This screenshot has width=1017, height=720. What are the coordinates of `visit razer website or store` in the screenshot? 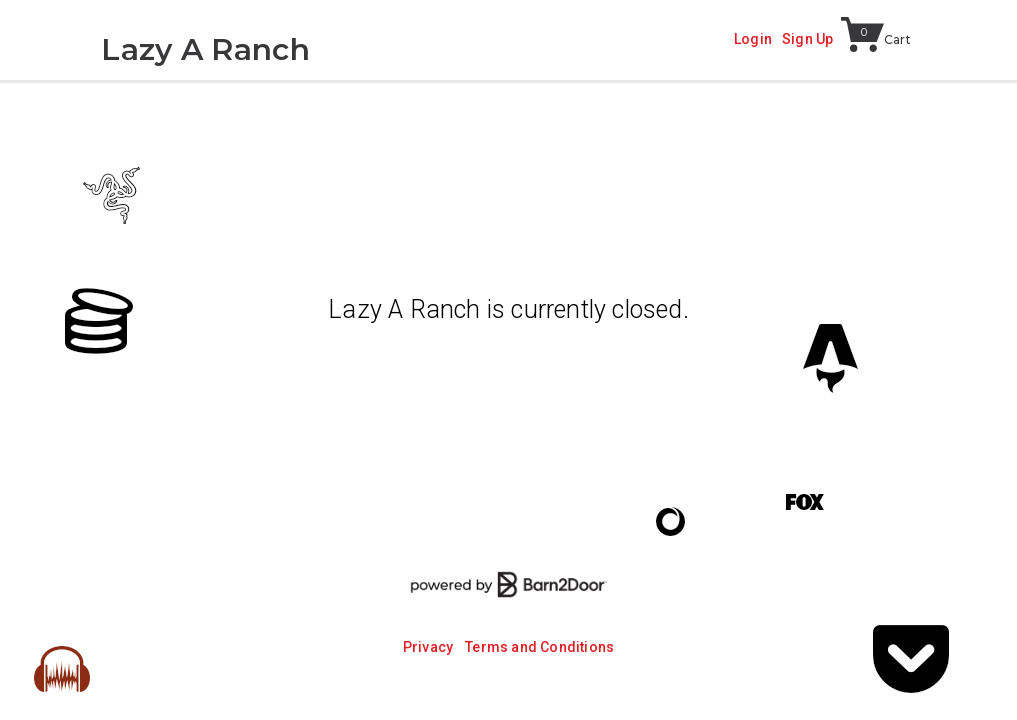 It's located at (111, 195).